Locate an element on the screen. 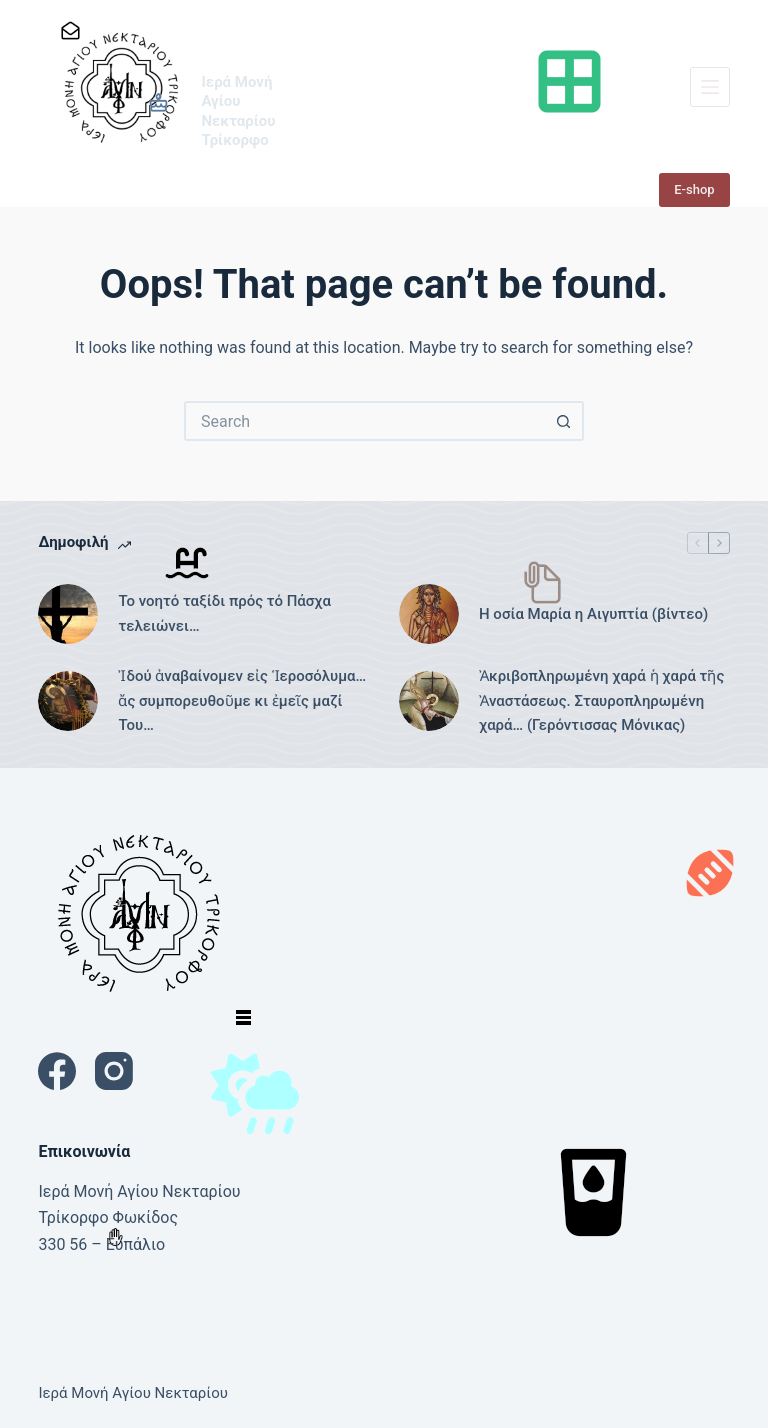 The image size is (768, 1428). access football or american sports content is located at coordinates (710, 873).